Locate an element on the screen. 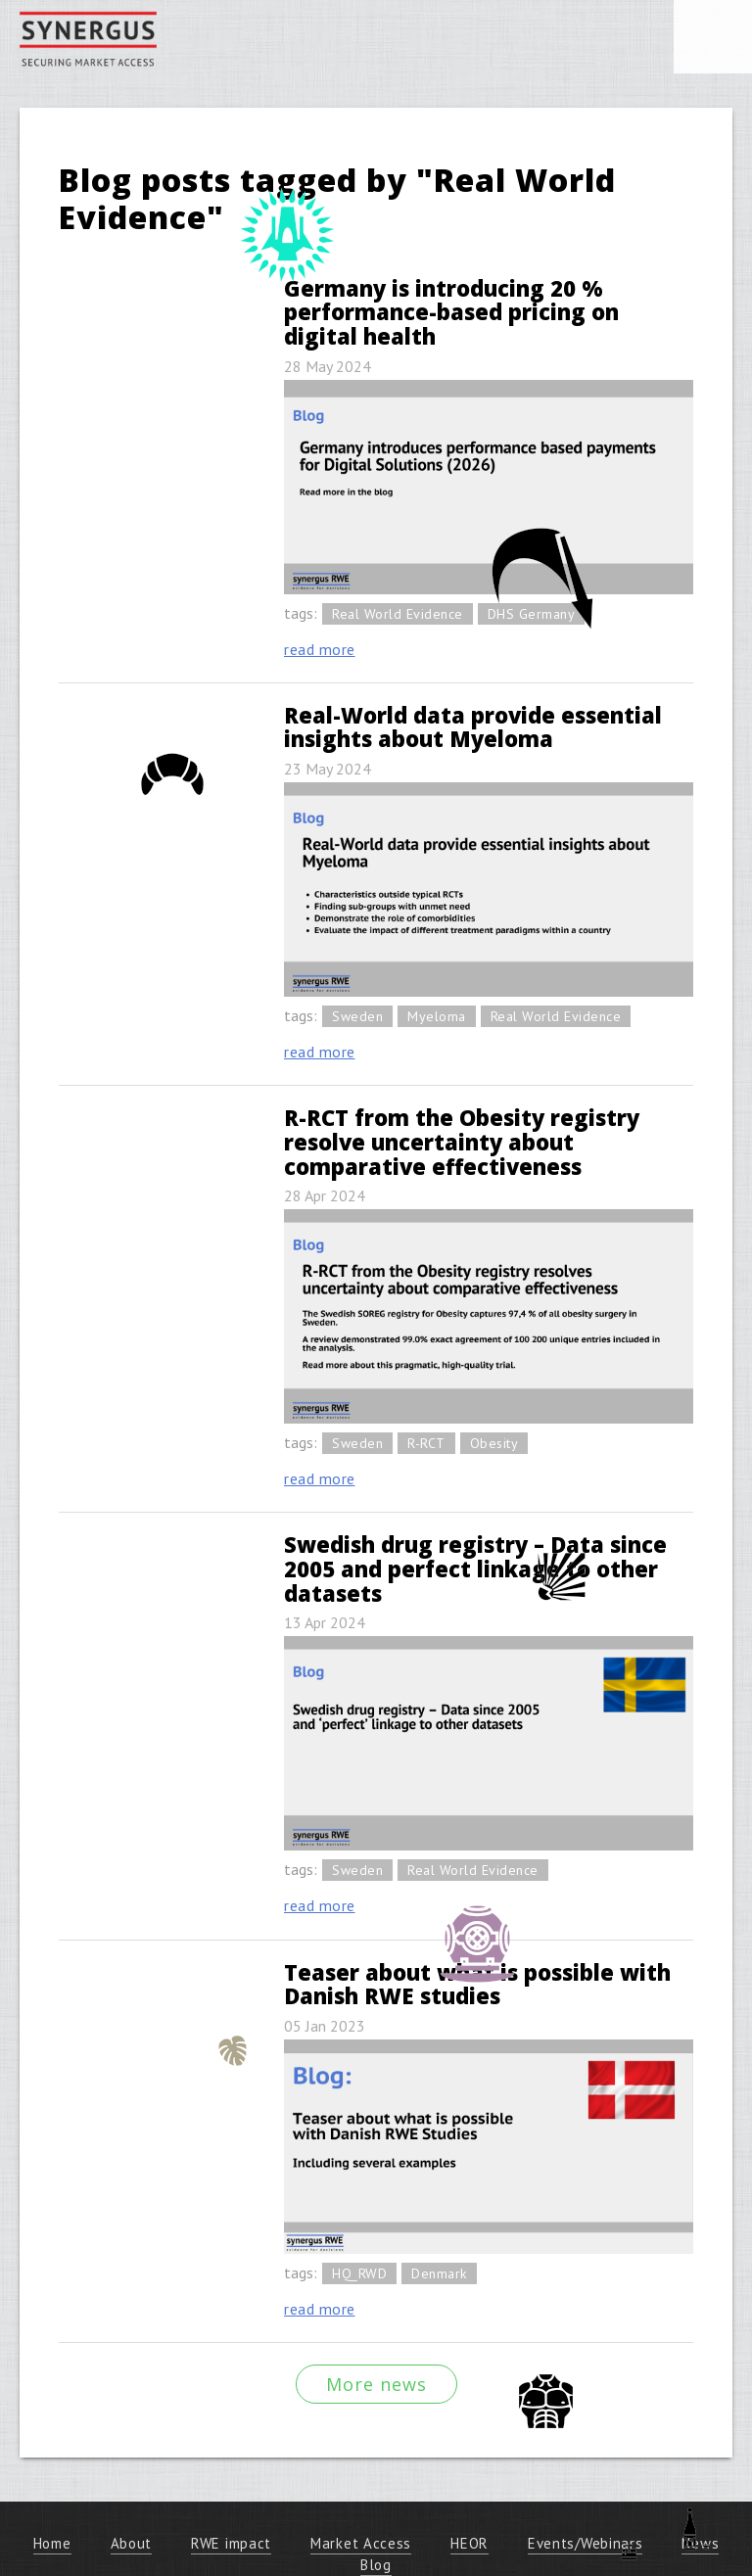 The image size is (752, 2576). view fitness or strength stats is located at coordinates (545, 2401).